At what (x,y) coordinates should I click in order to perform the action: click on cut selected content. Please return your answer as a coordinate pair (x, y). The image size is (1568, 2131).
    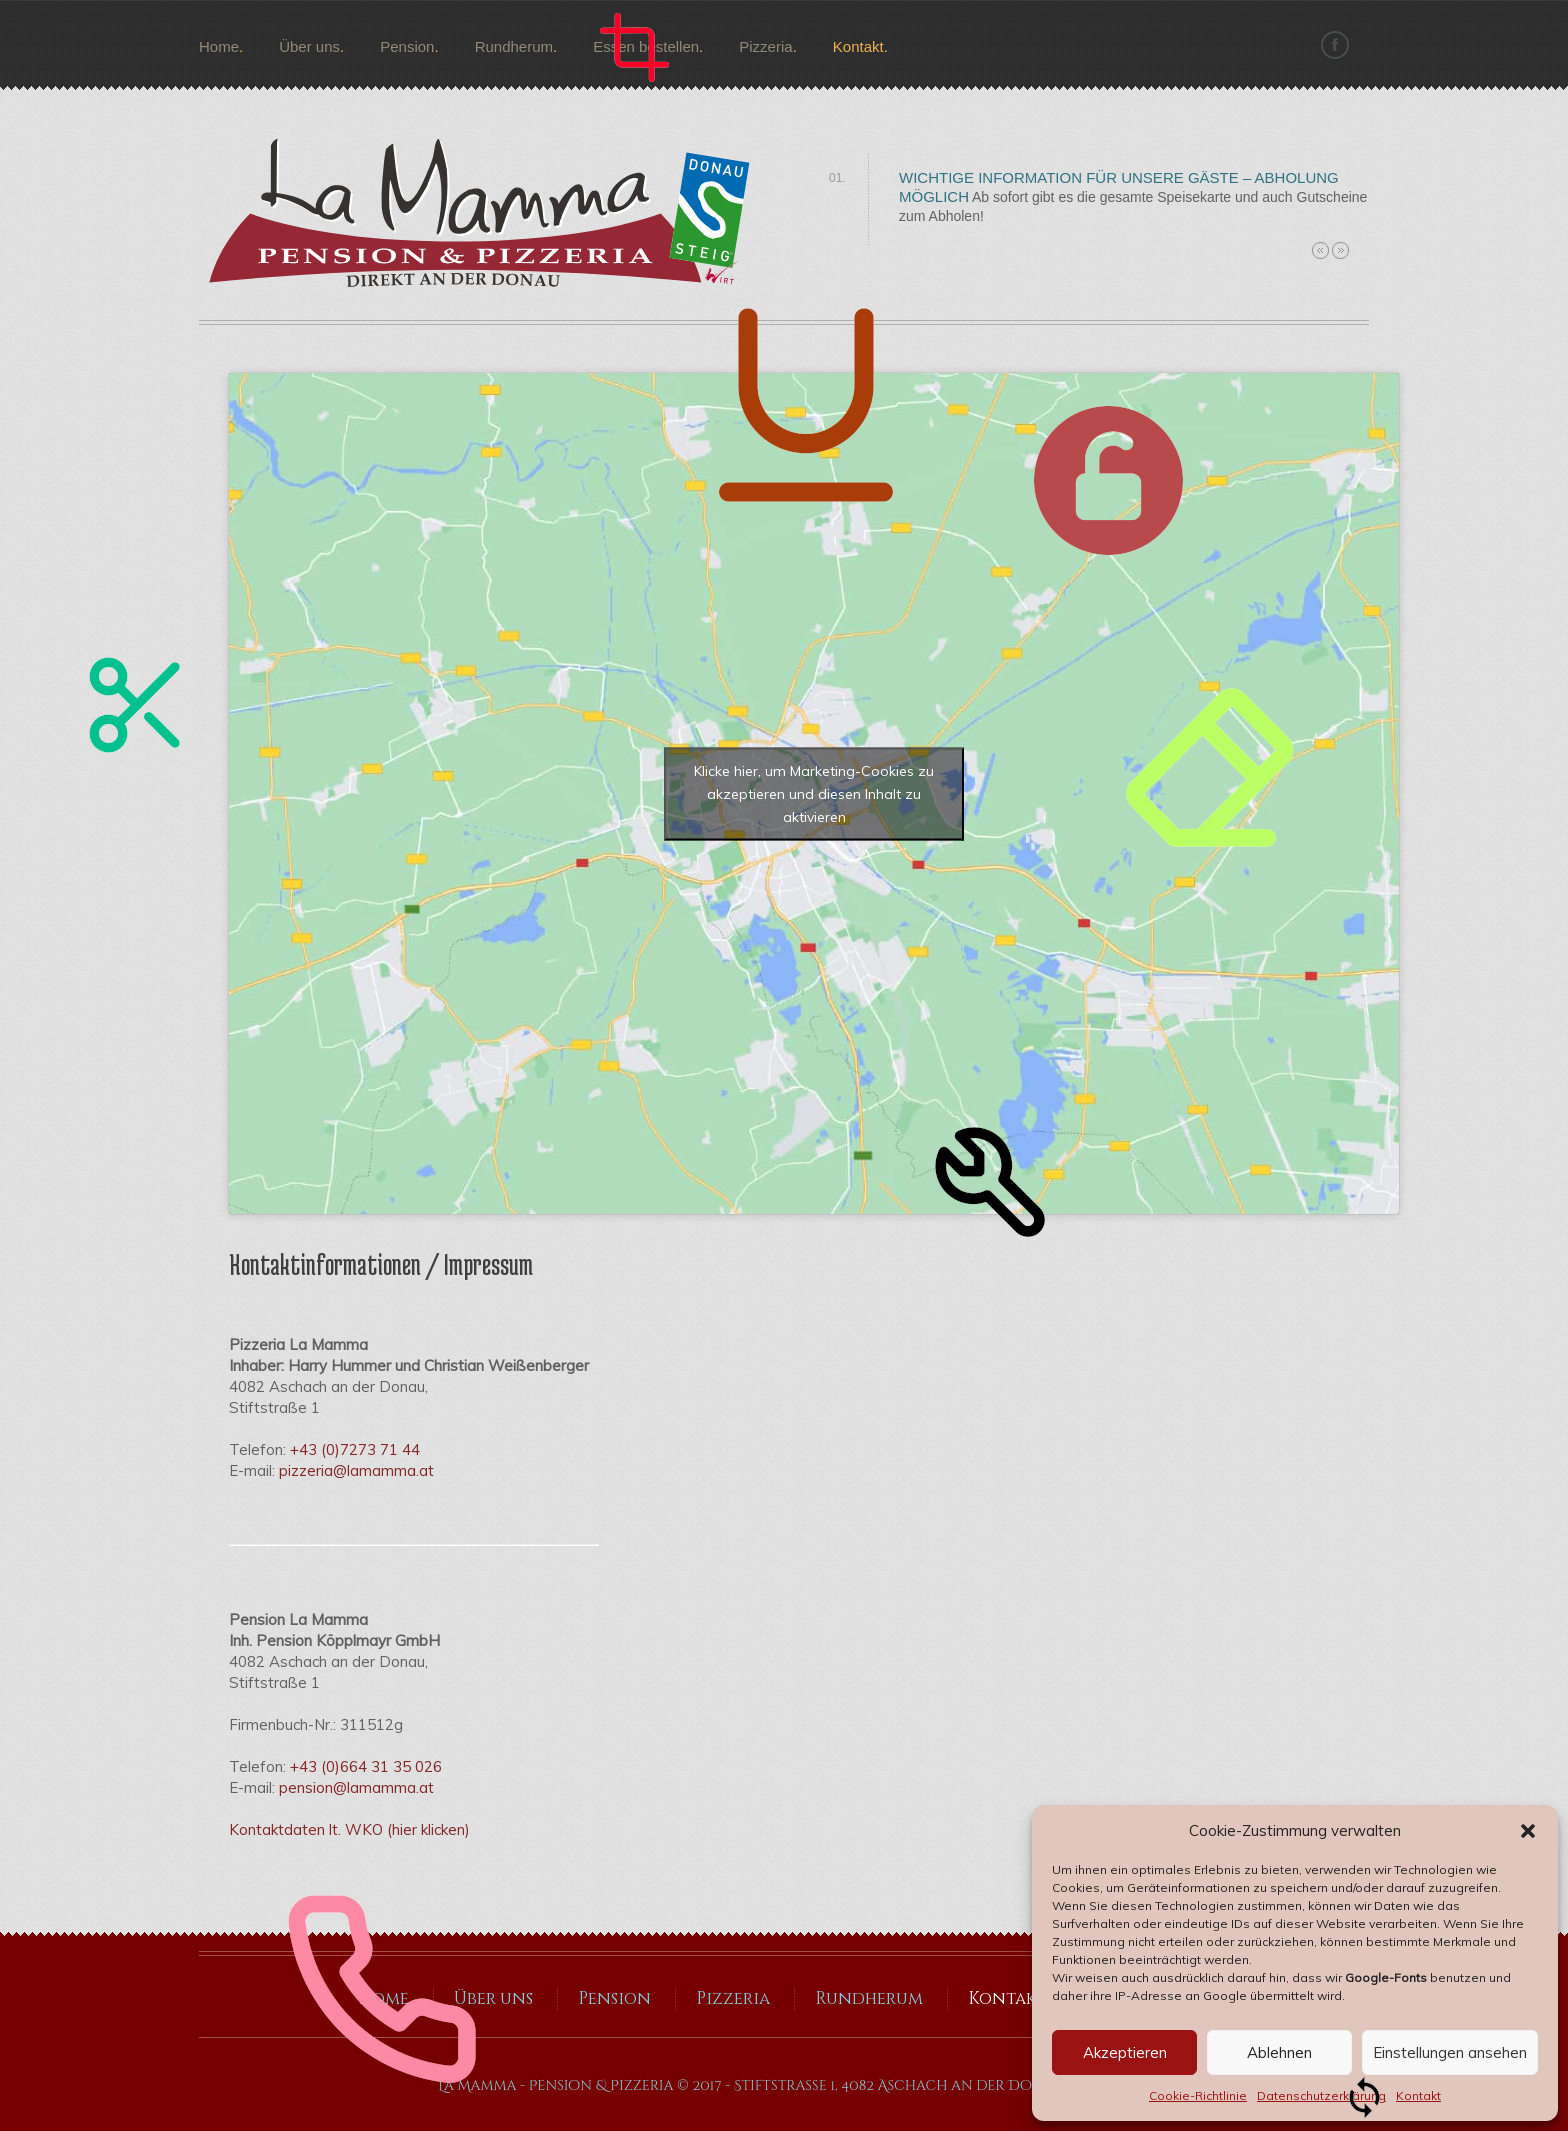
    Looking at the image, I should click on (137, 705).